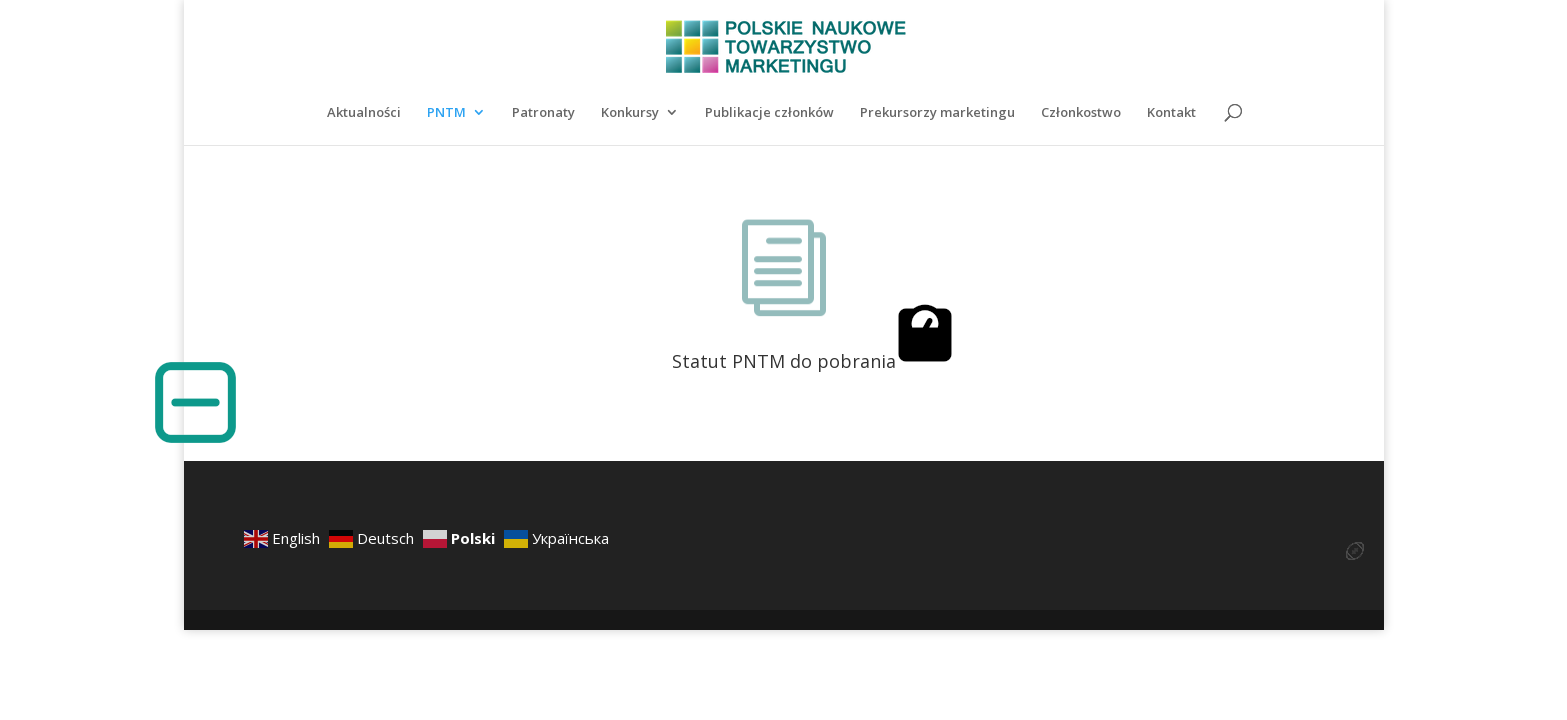  What do you see at coordinates (195, 402) in the screenshot?
I see `flat dry laundry care instruction` at bounding box center [195, 402].